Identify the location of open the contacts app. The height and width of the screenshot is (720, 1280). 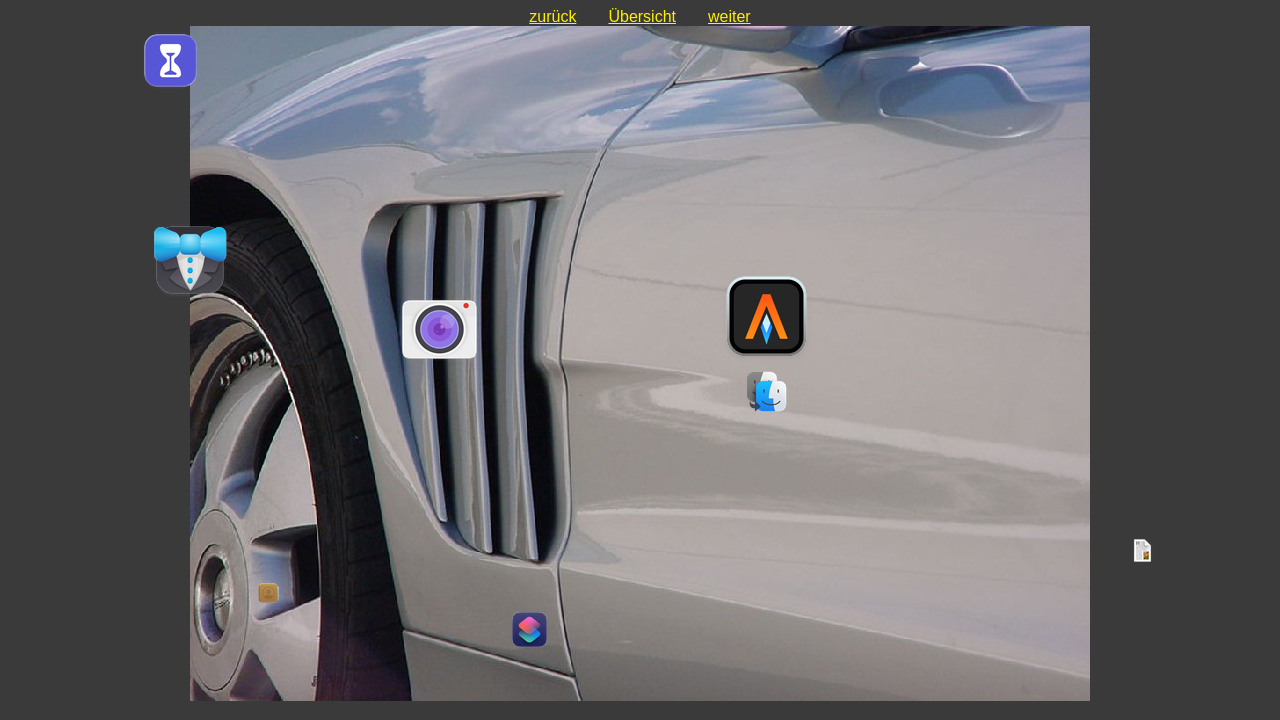
(268, 593).